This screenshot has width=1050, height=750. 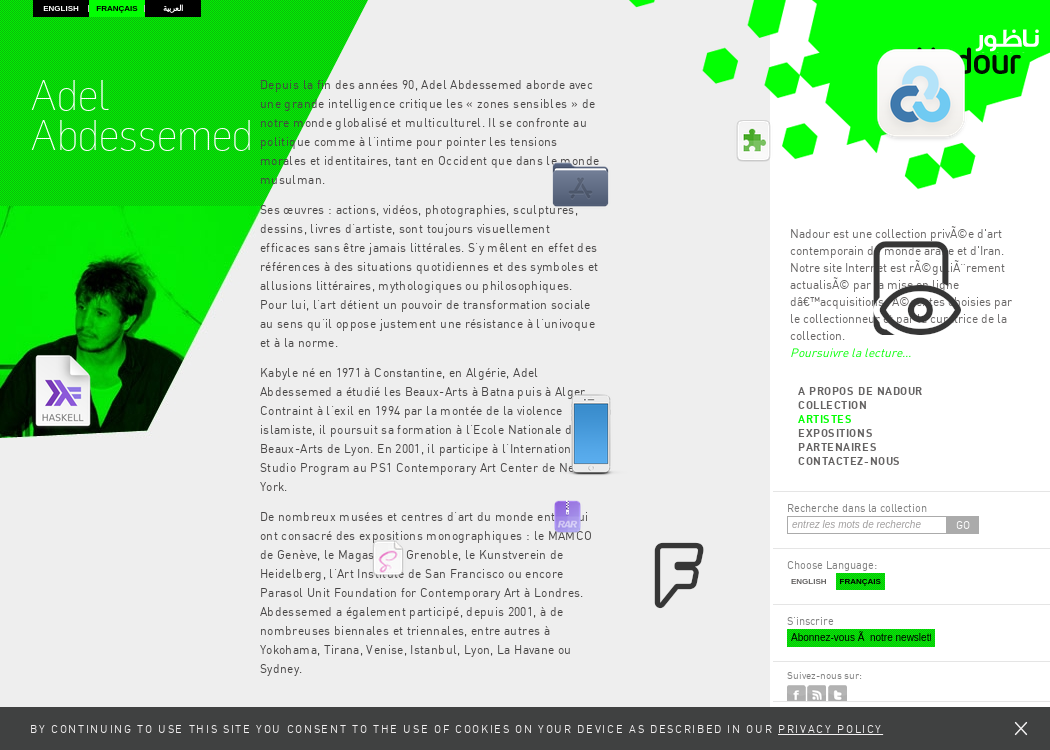 I want to click on extension or plugin file type, so click(x=753, y=140).